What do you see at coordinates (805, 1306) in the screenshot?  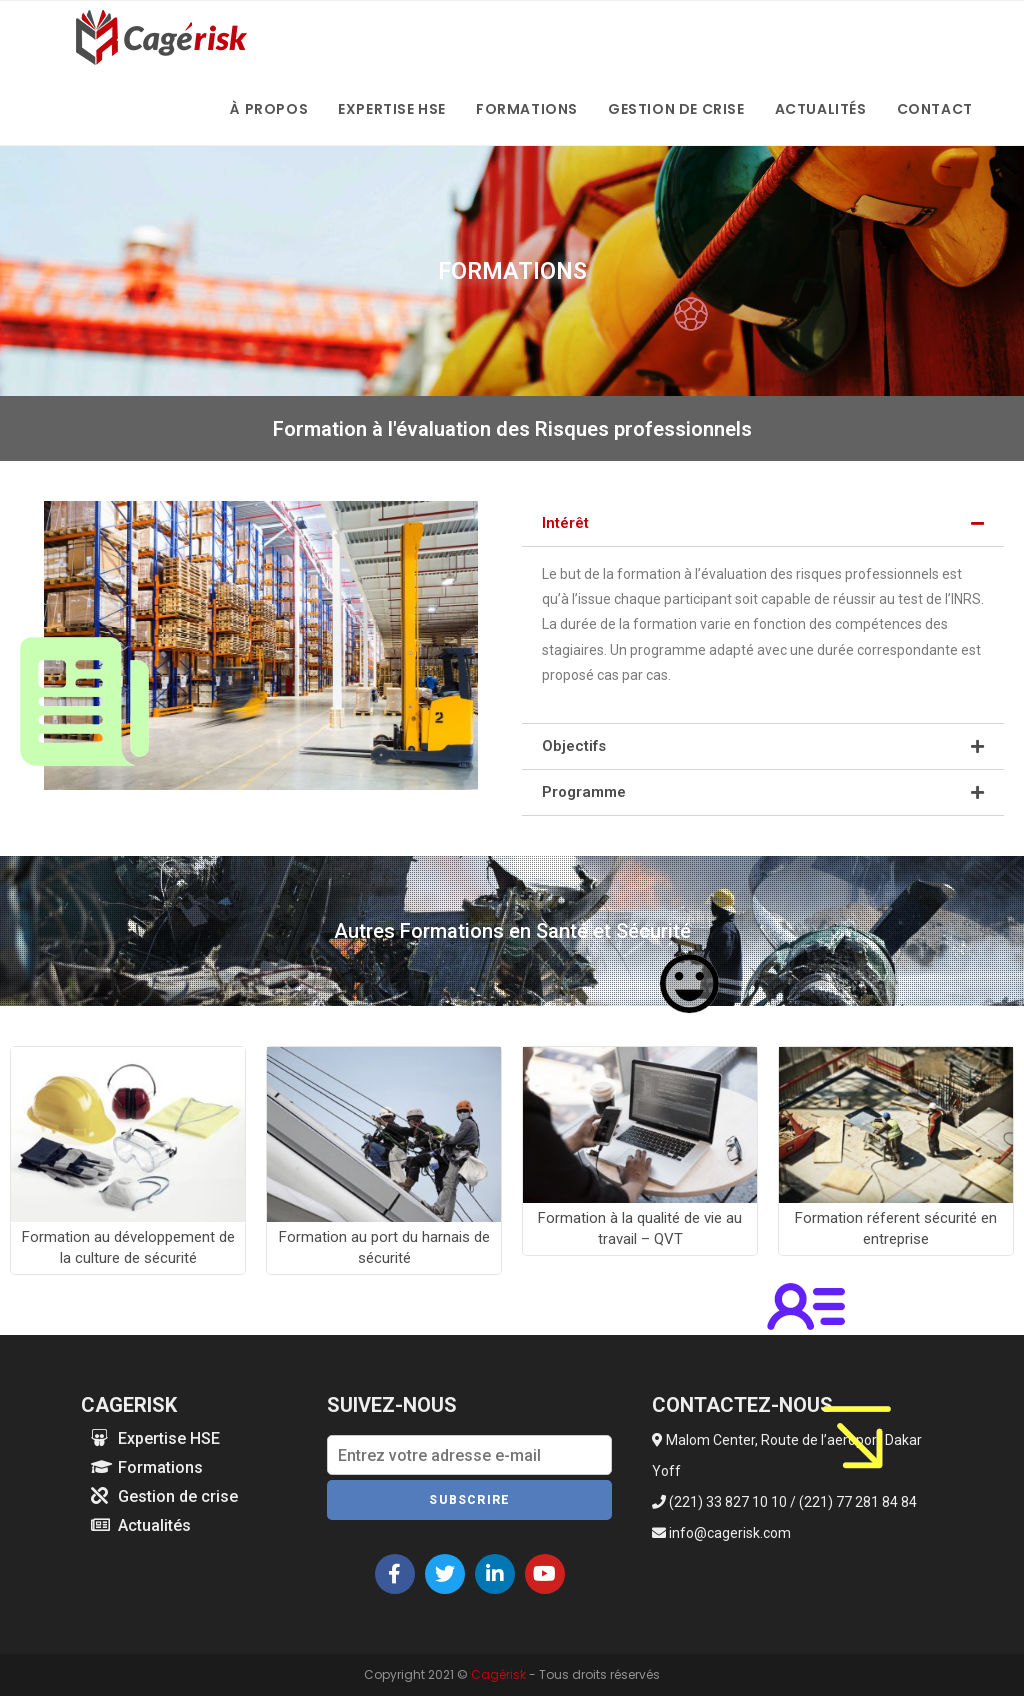 I see `view user list or directory` at bounding box center [805, 1306].